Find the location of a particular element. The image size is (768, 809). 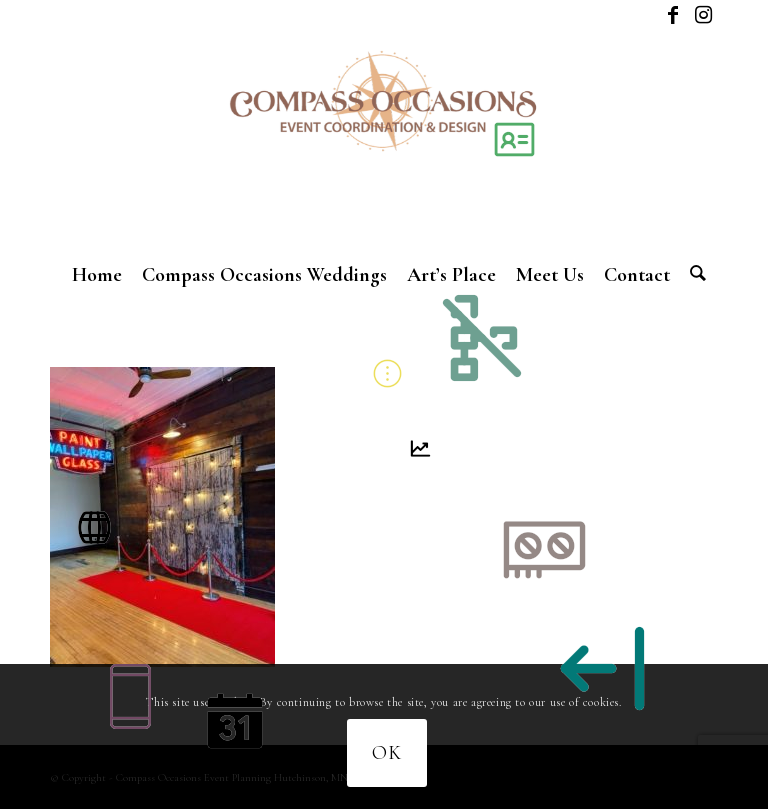

view inventory or storage items is located at coordinates (94, 527).